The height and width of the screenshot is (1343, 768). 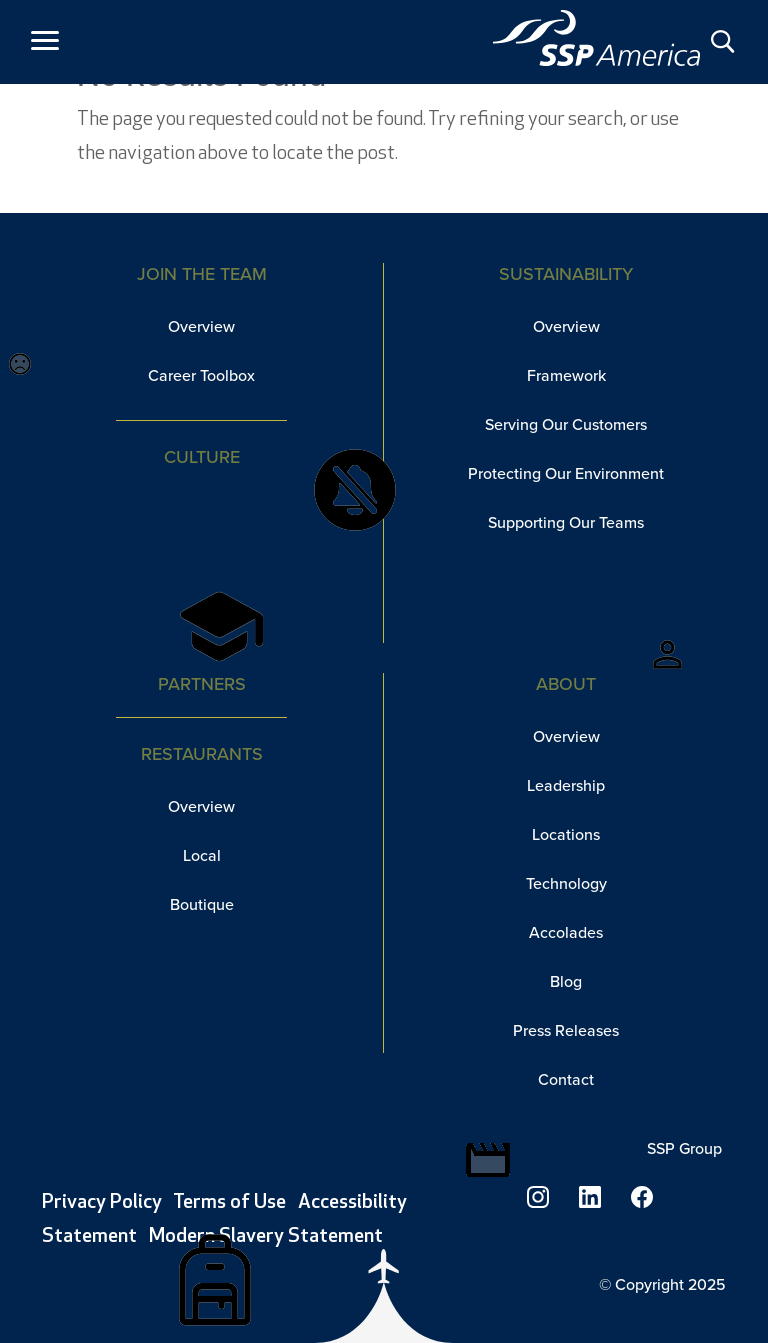 What do you see at coordinates (20, 364) in the screenshot?
I see `rate your experience as negative` at bounding box center [20, 364].